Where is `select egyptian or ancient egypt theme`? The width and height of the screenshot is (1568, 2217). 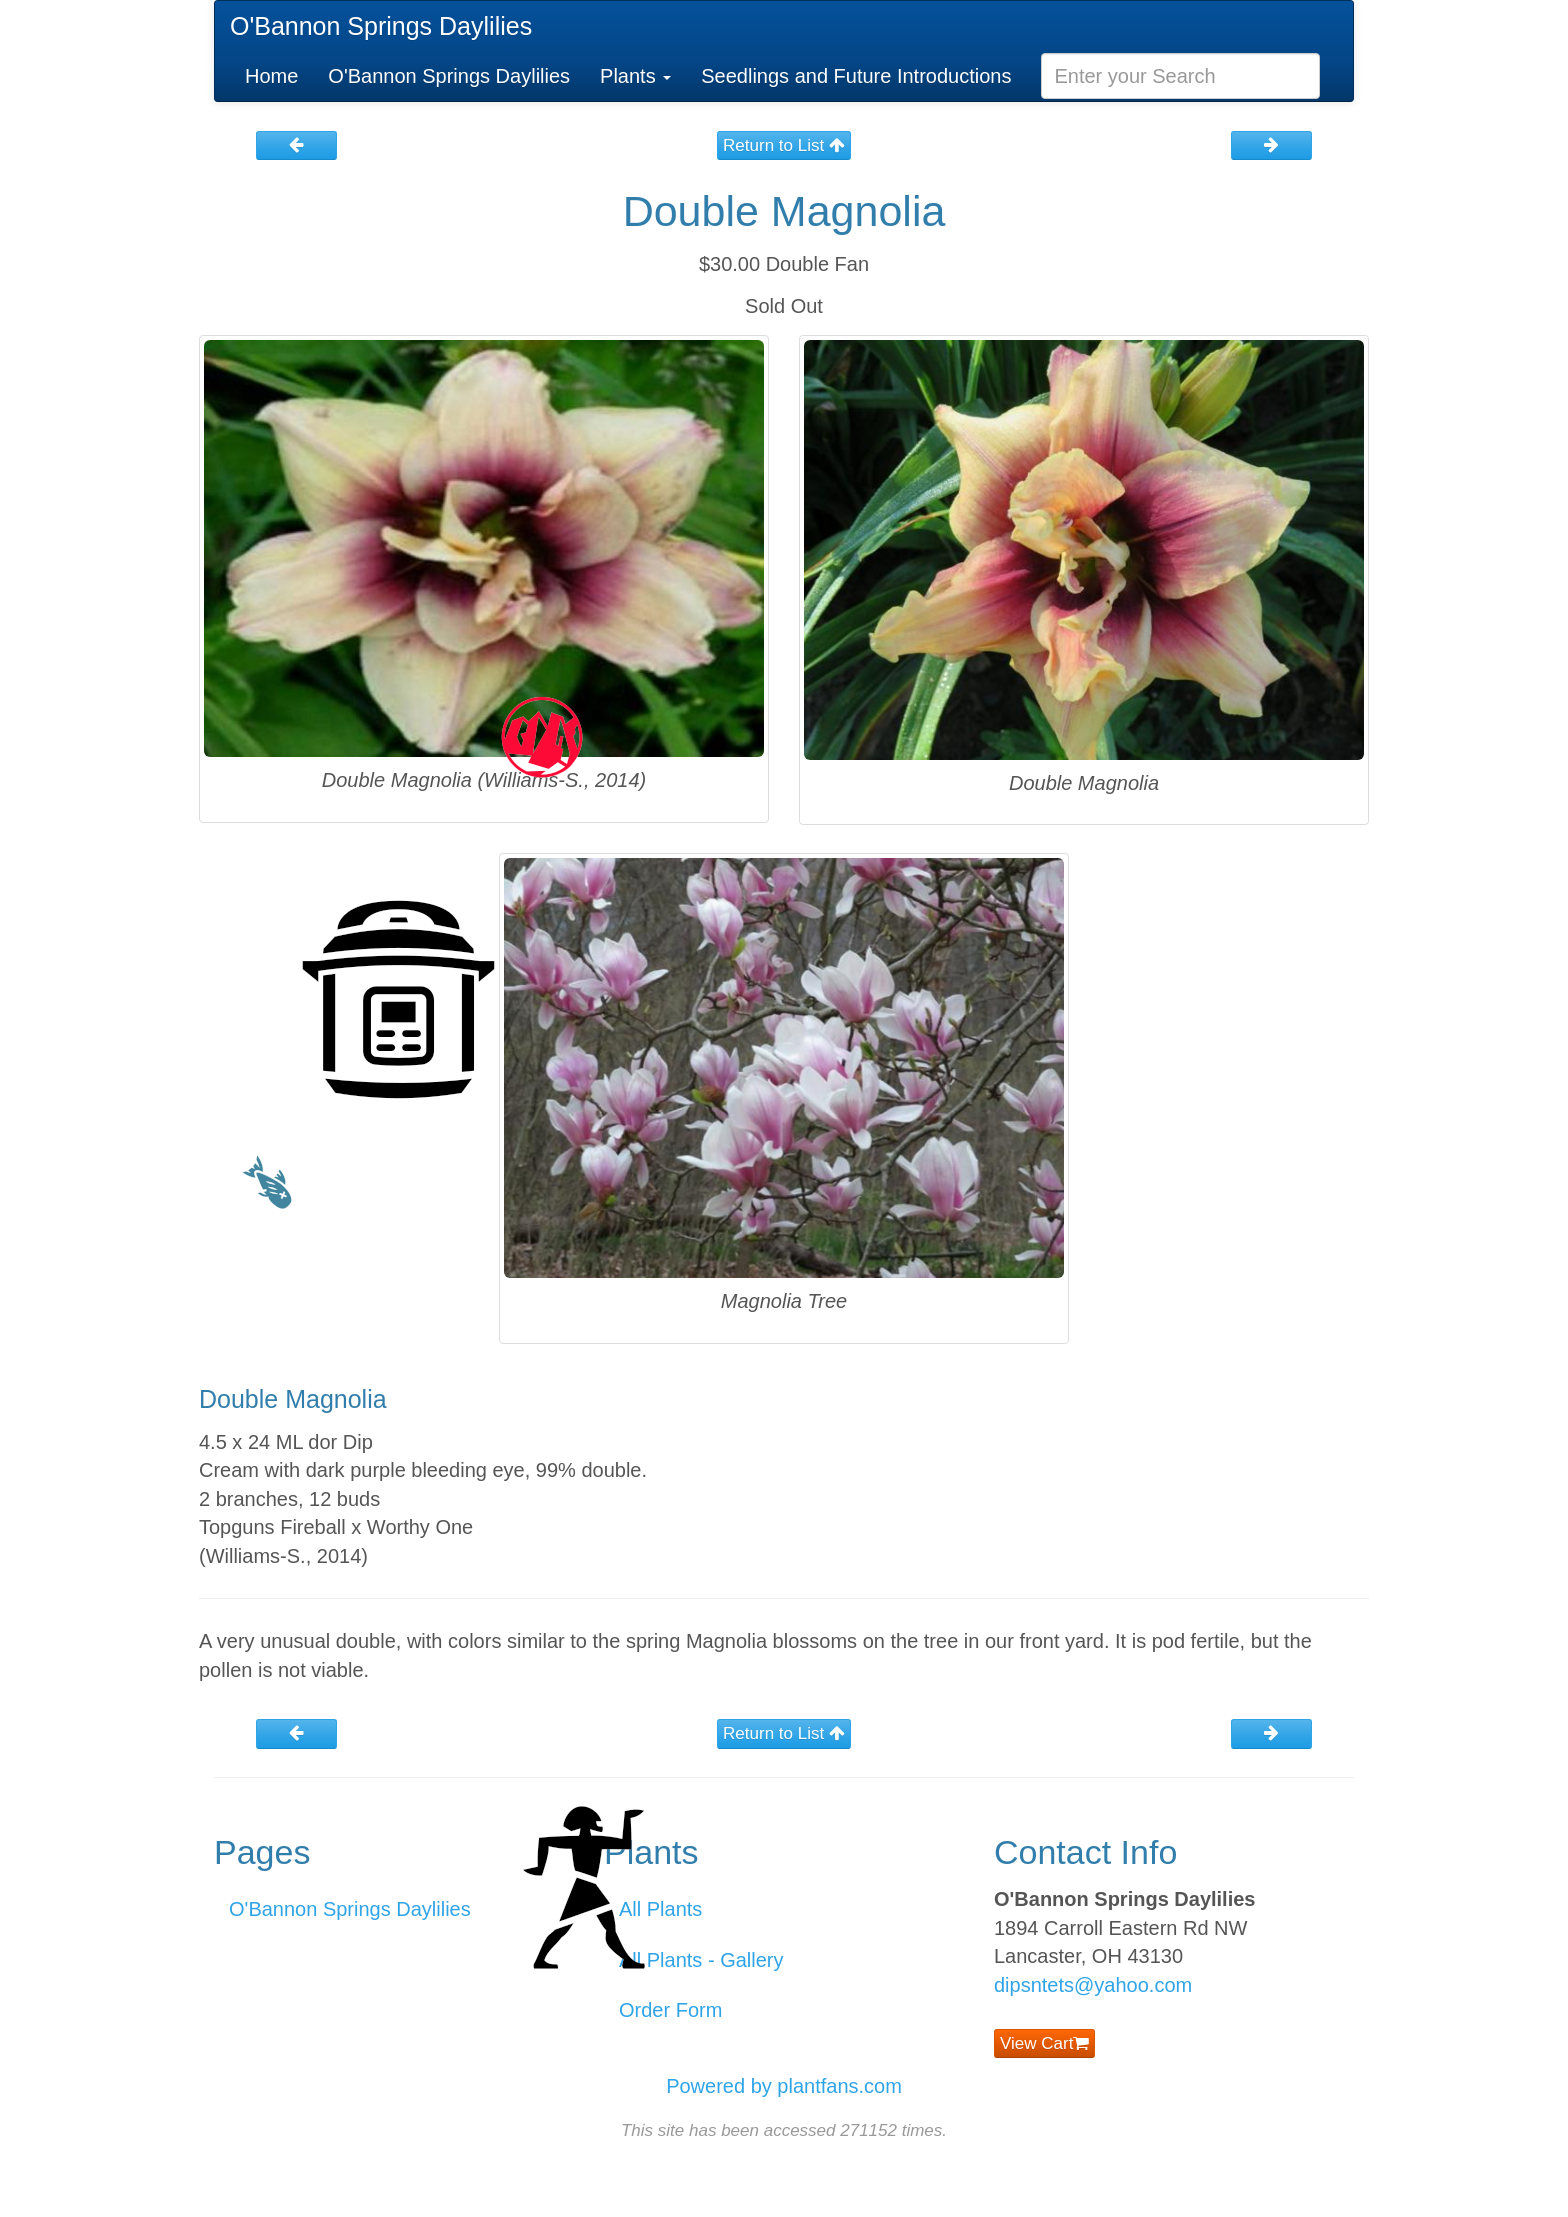
select egyptian or ancient egypt theme is located at coordinates (584, 1887).